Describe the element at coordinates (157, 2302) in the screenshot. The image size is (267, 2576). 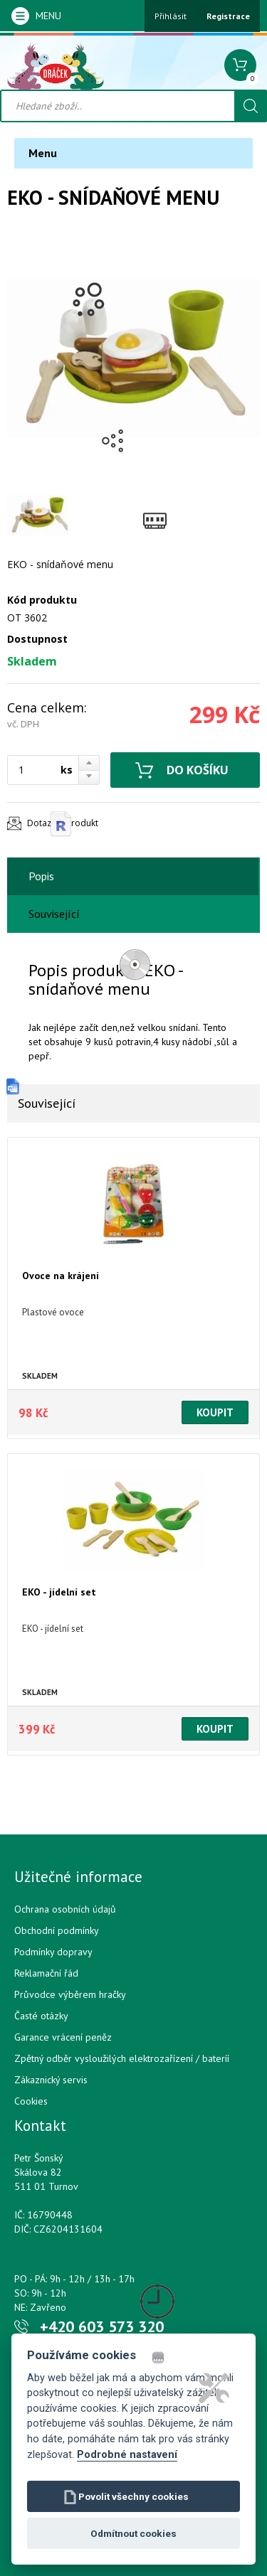
I see `view slideshow or presentation mode` at that location.